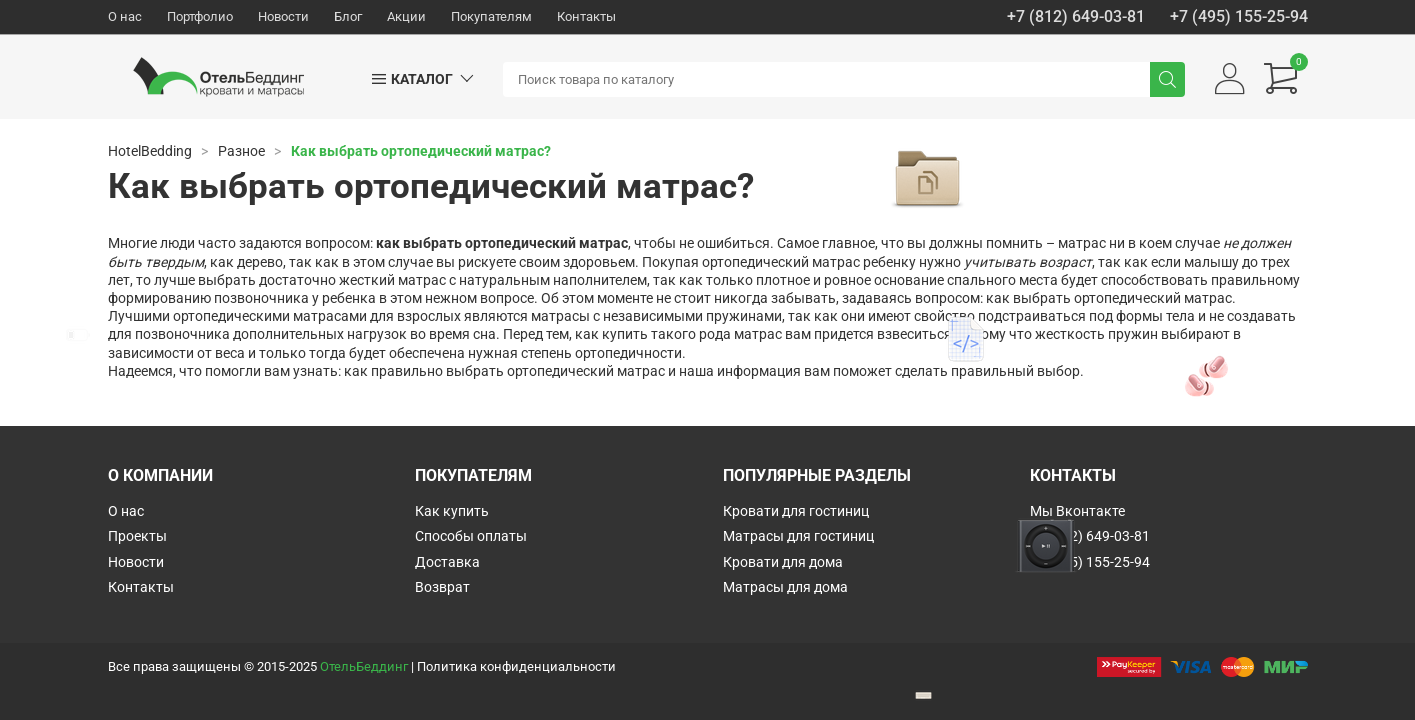 This screenshot has height=720, width=1415. Describe the element at coordinates (927, 181) in the screenshot. I see `open your documents folder` at that location.